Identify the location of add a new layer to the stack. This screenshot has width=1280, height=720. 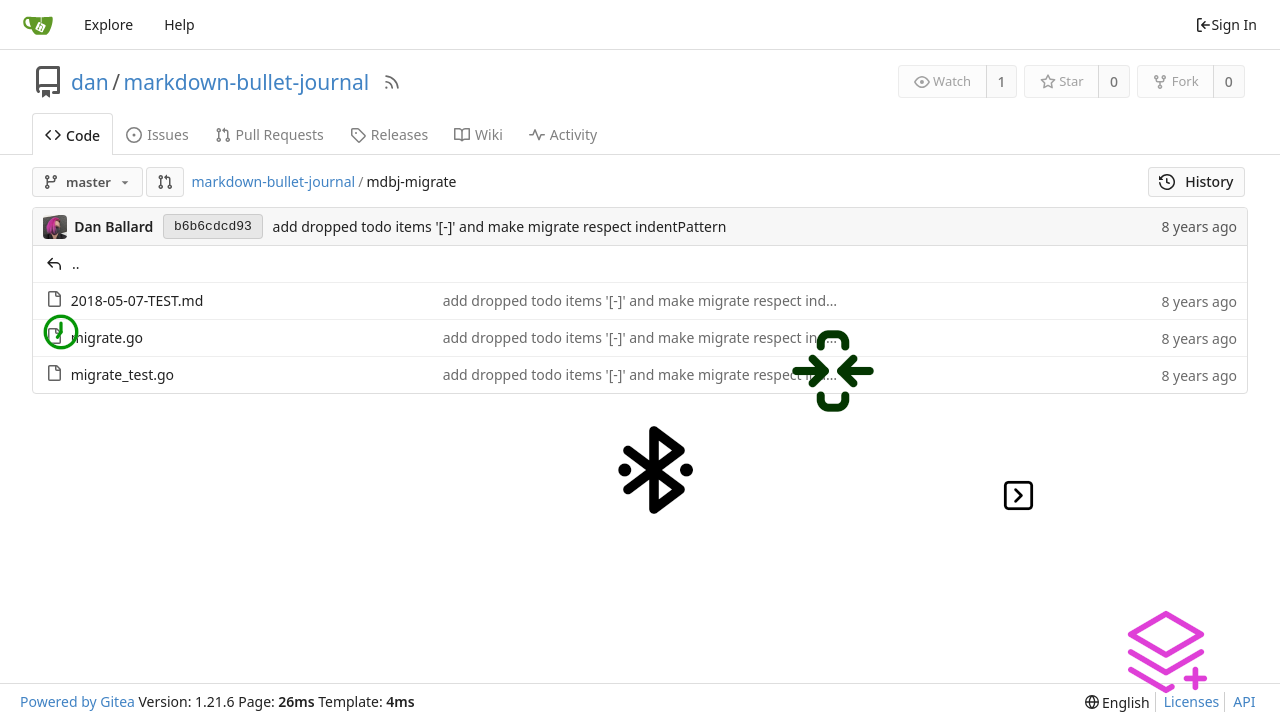
(1166, 652).